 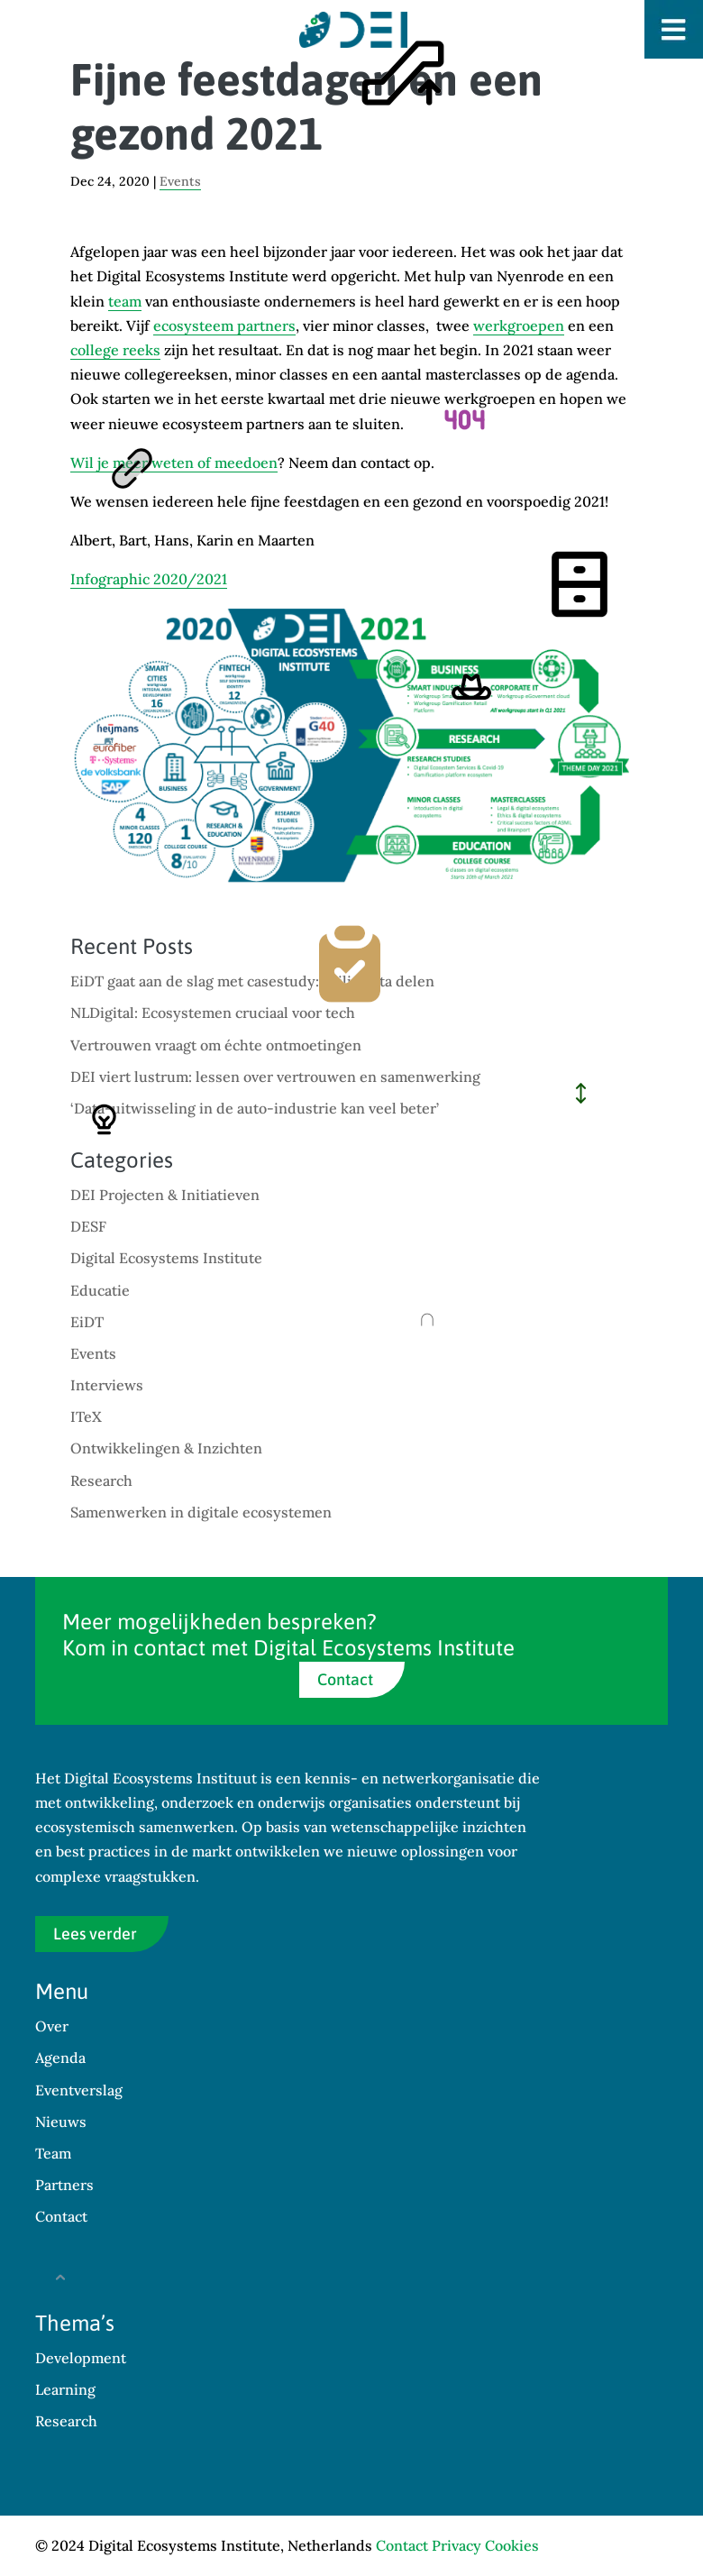 I want to click on collapse an expanded section, so click(x=60, y=2278).